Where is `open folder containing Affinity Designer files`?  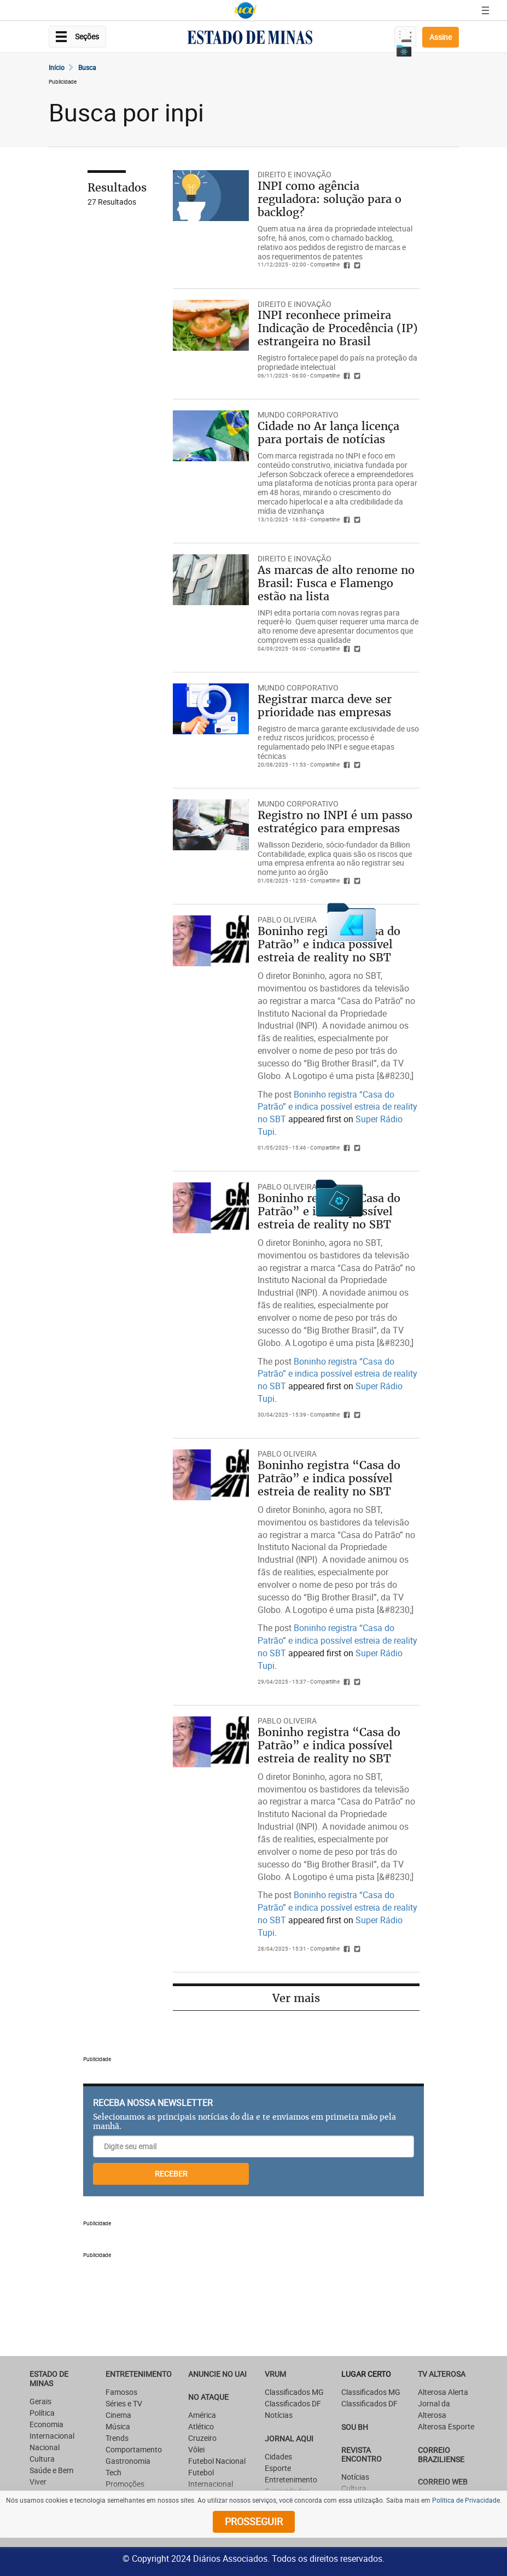
open folder containing Affinity Designer files is located at coordinates (351, 923).